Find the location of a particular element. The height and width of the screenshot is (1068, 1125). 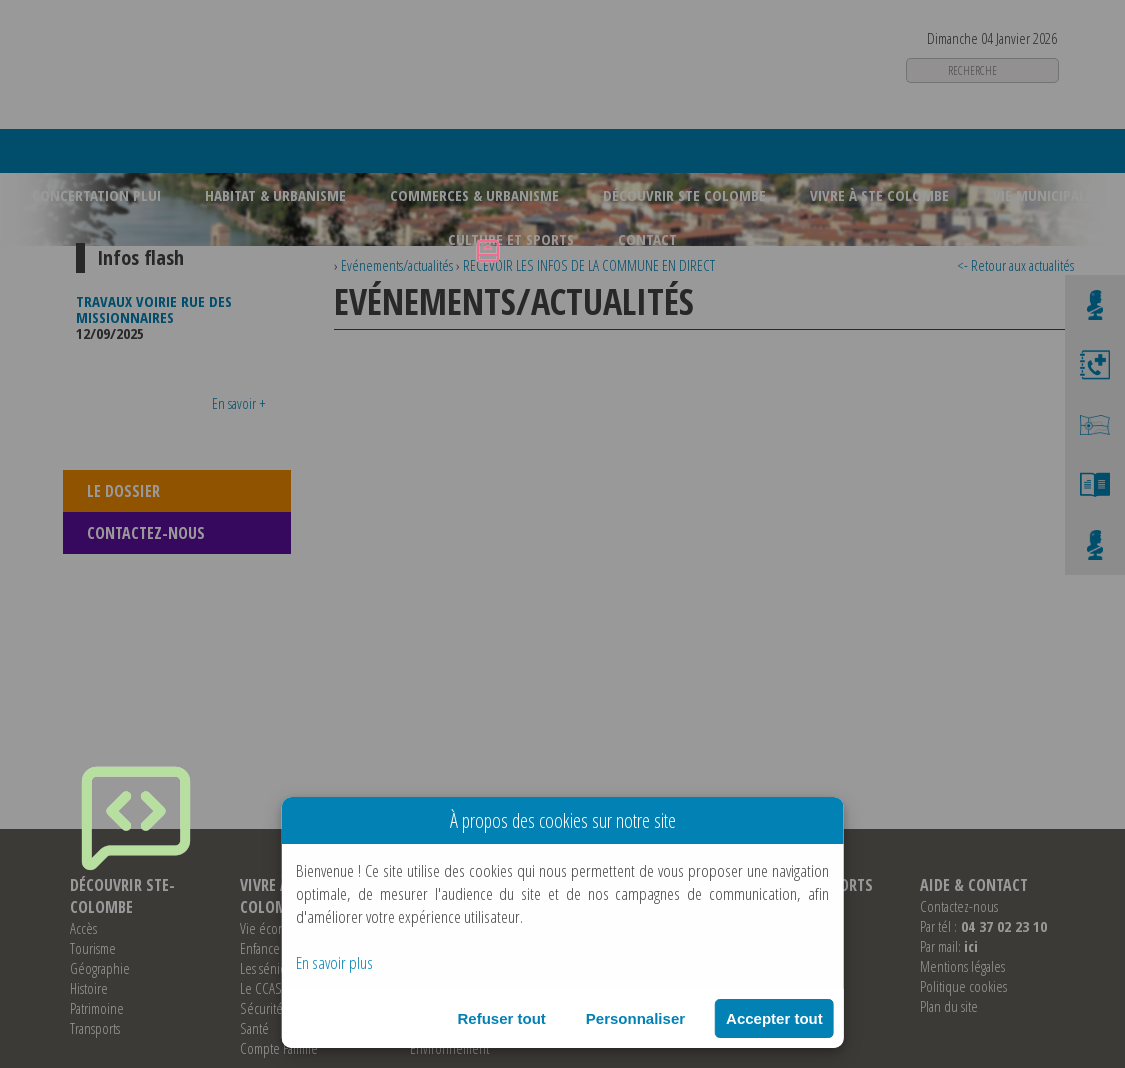

view code snippets in chat is located at coordinates (136, 816).